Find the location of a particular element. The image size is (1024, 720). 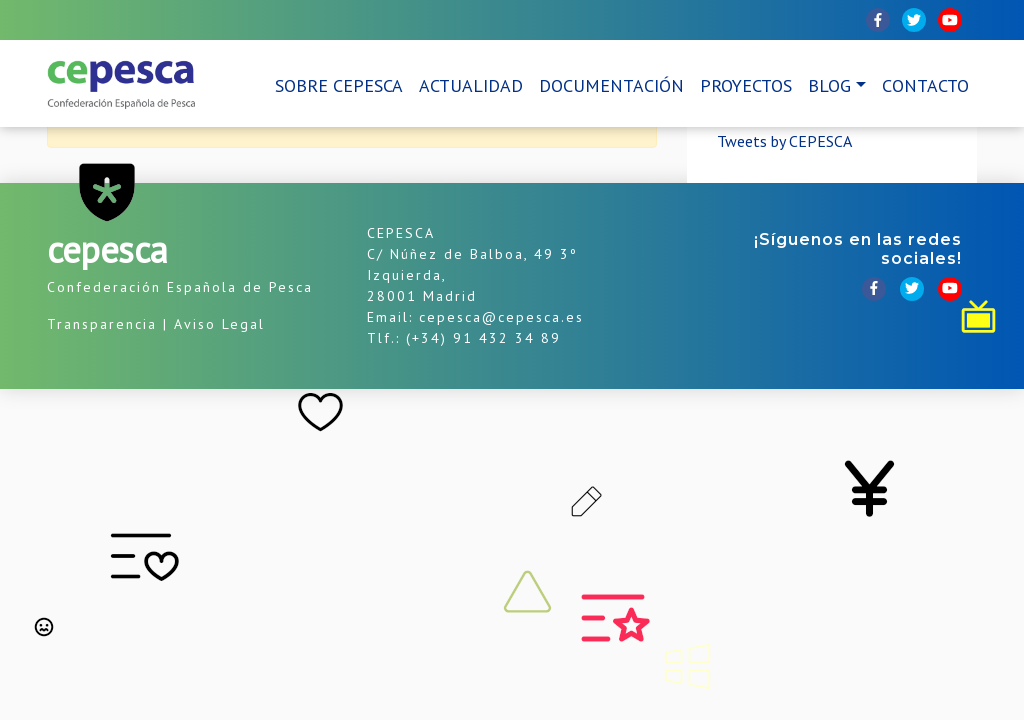

indicates a warning or caution state is located at coordinates (527, 592).